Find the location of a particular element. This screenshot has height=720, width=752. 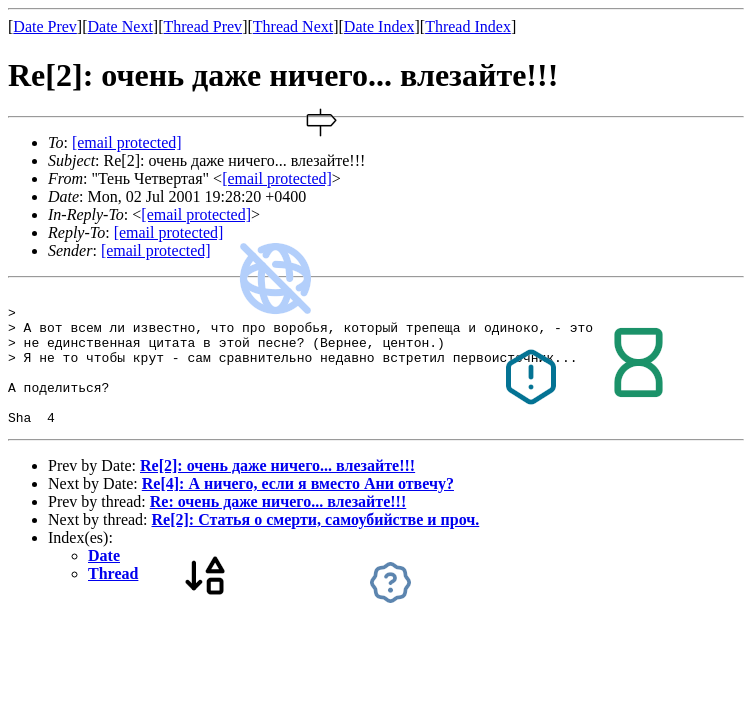

360° view unavailable or disabled is located at coordinates (275, 278).